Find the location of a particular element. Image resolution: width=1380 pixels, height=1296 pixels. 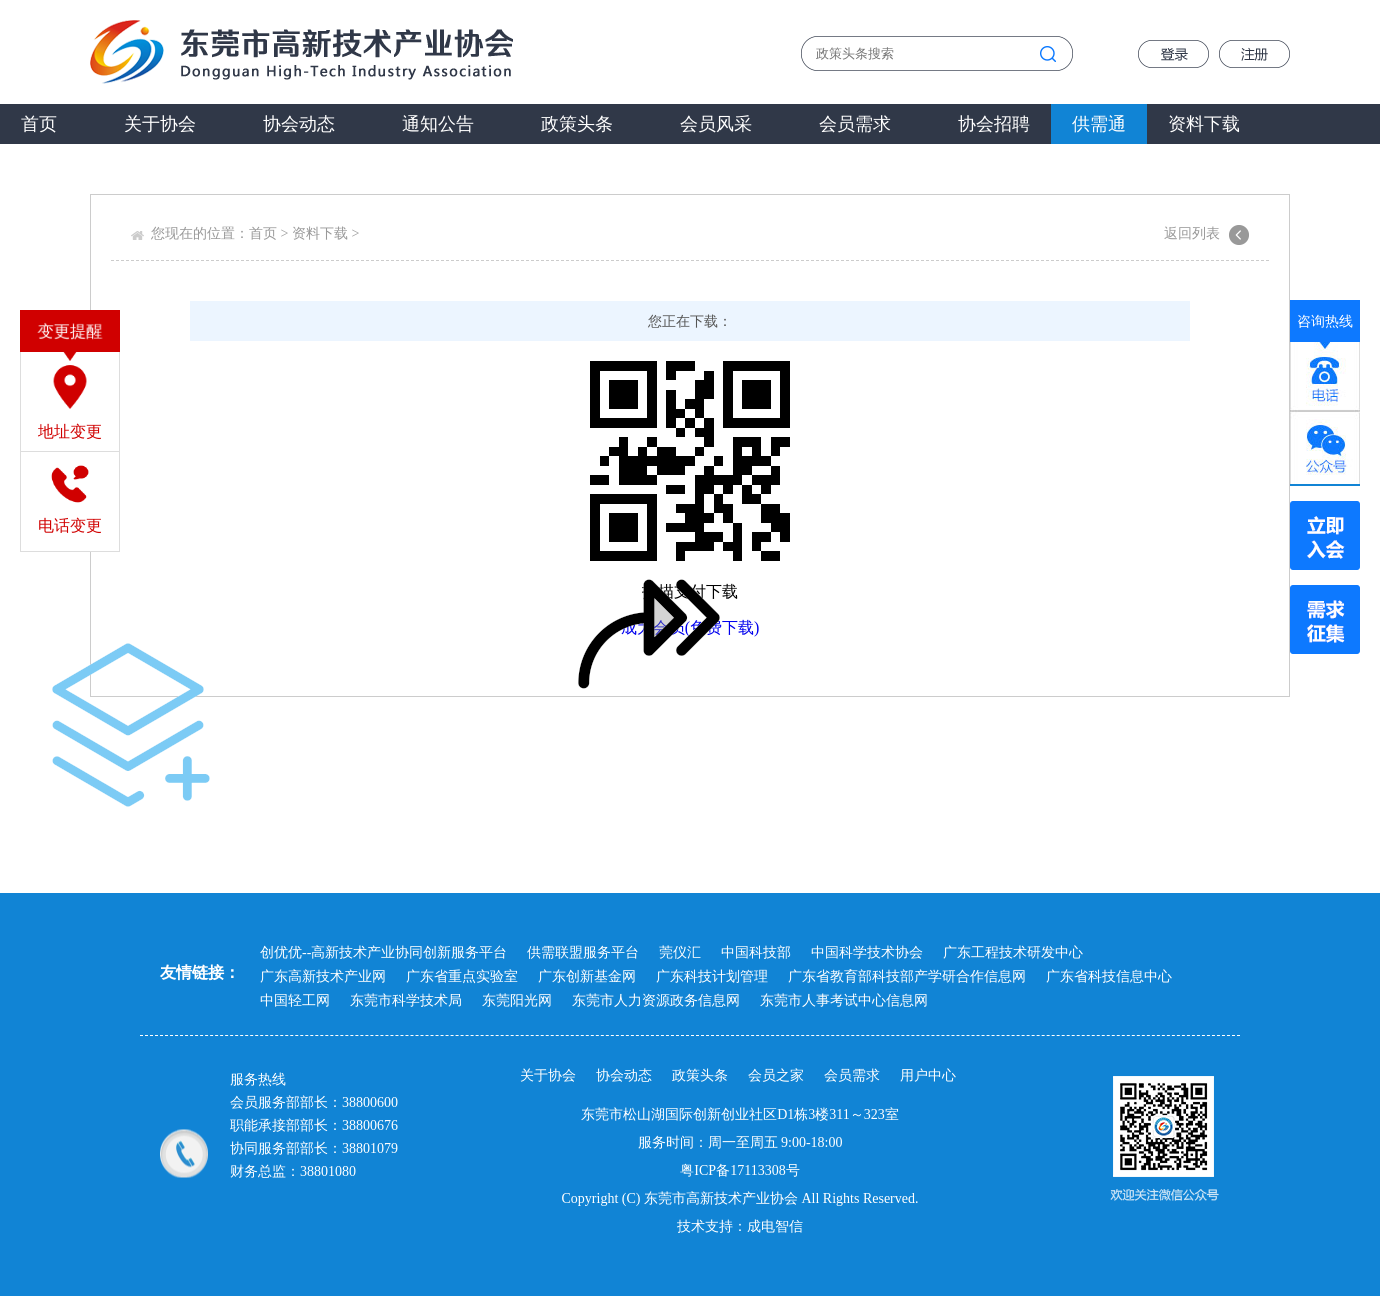

forward message or content multiple times is located at coordinates (649, 634).